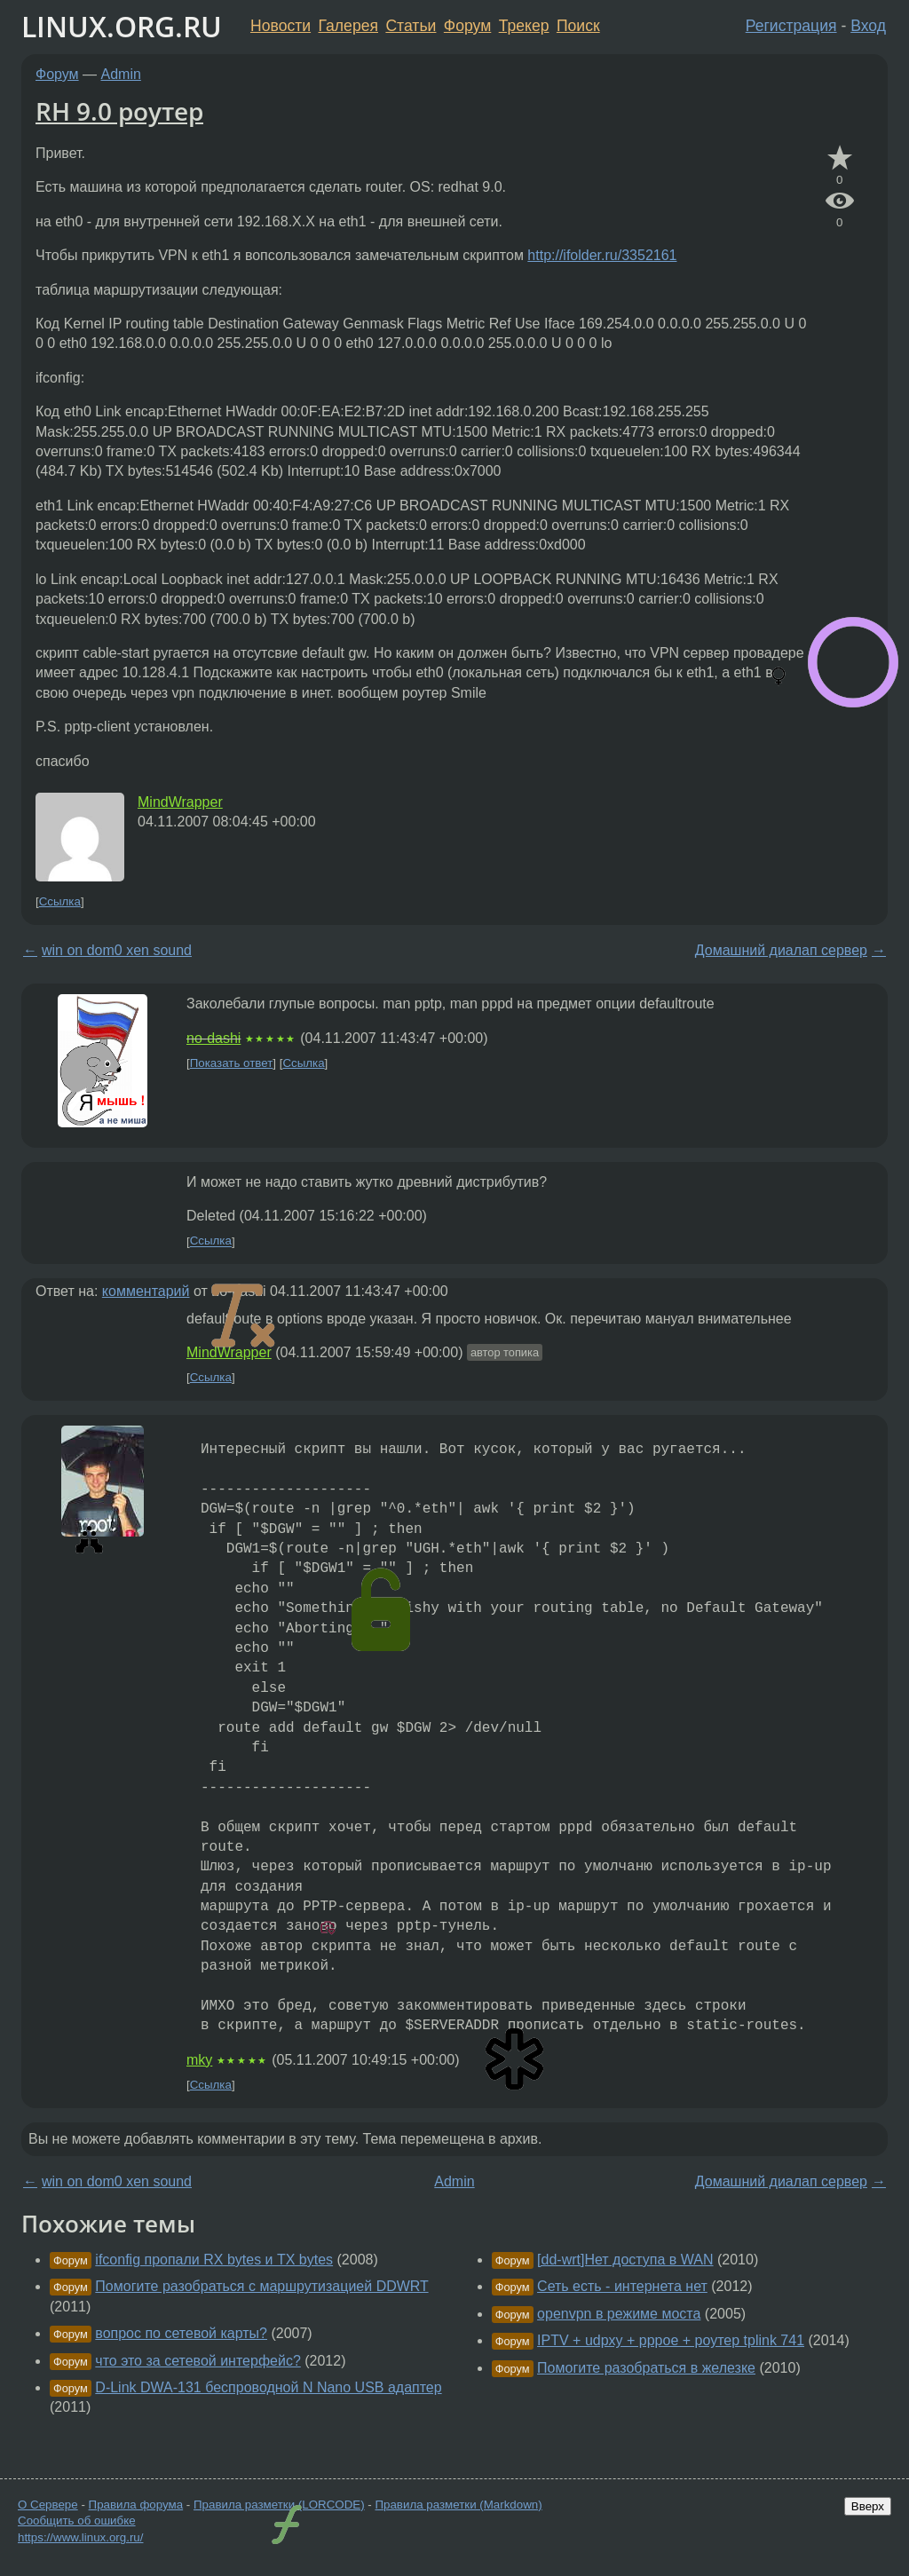 This screenshot has height=2576, width=909. I want to click on indicates holiday or christmas-themed content, so click(89, 1539).